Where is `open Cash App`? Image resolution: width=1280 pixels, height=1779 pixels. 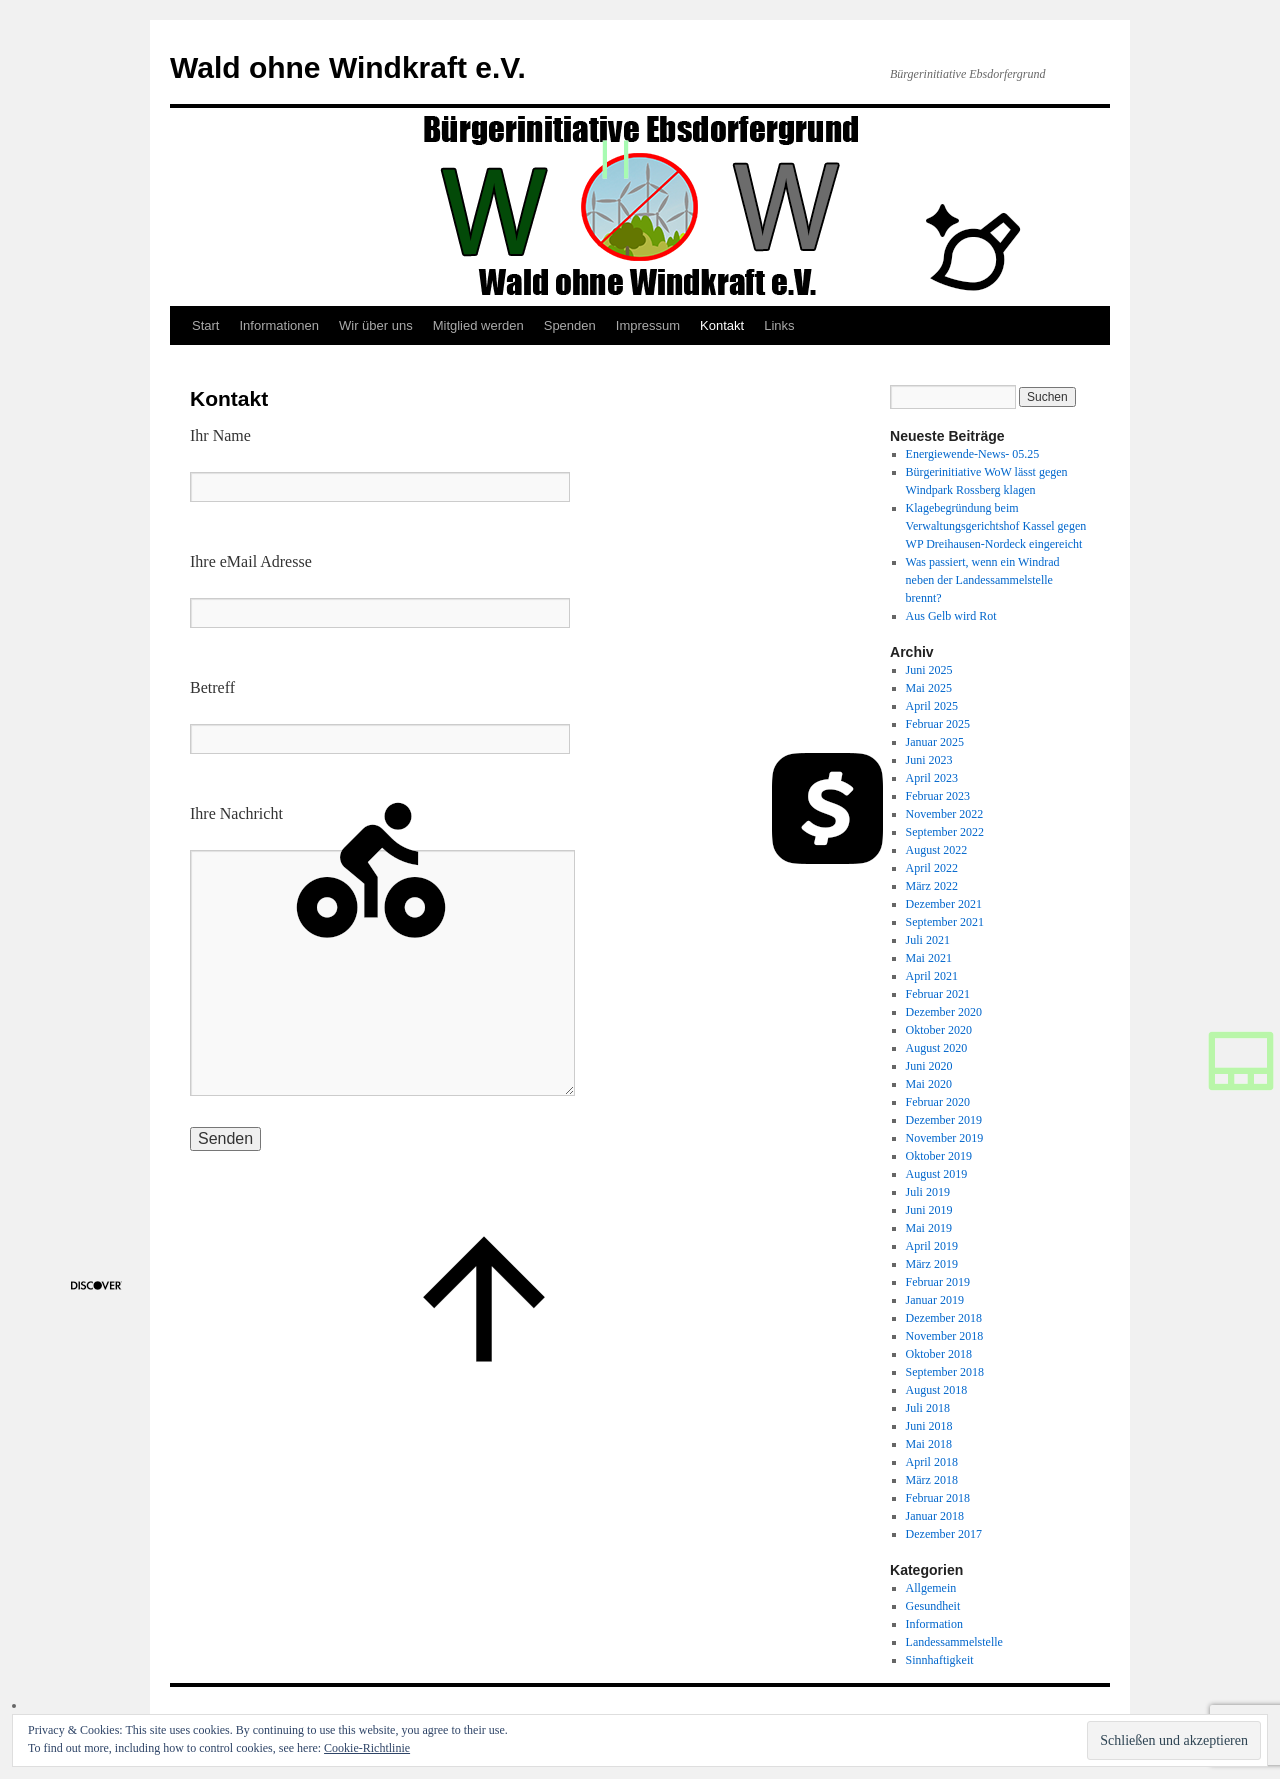 open Cash App is located at coordinates (827, 808).